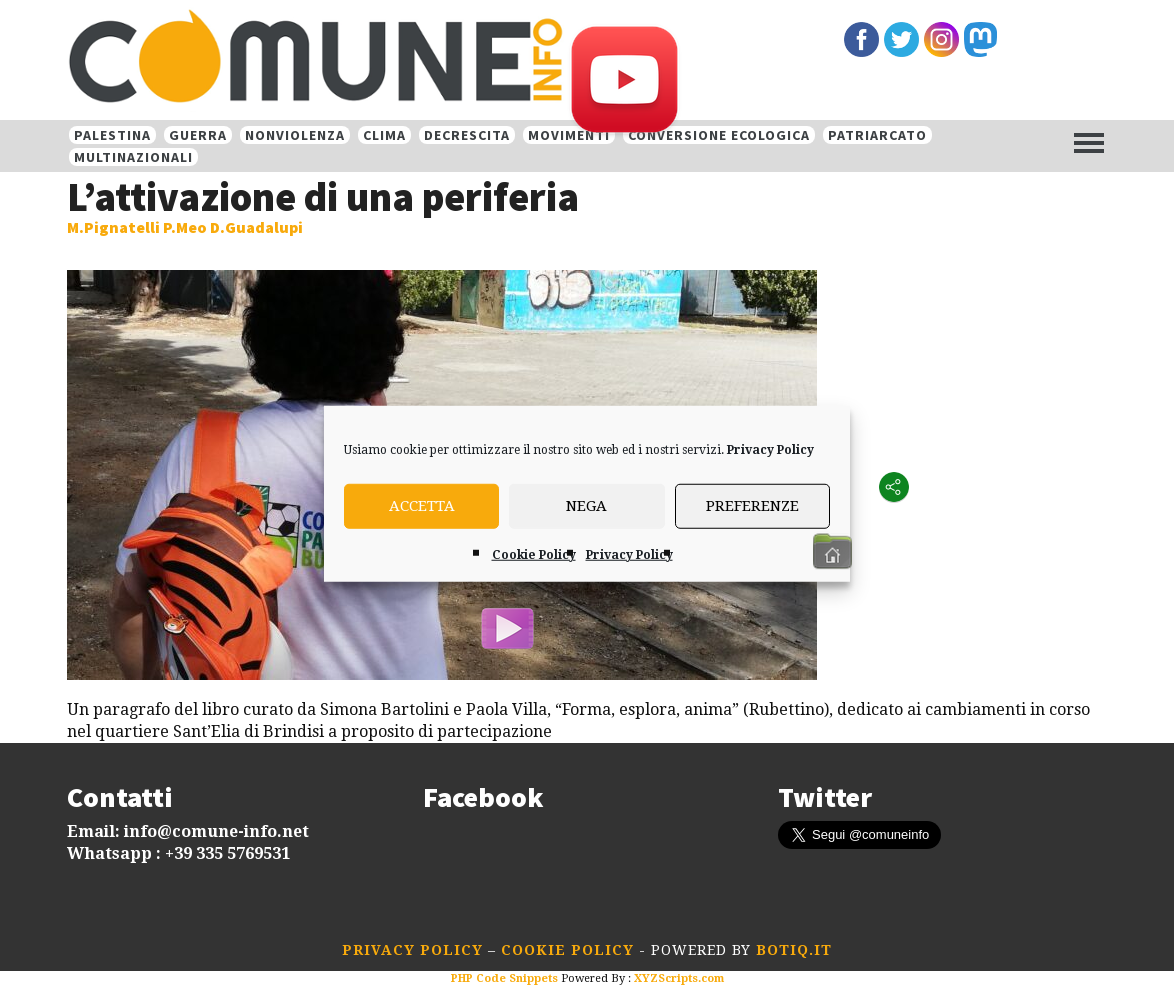  Describe the element at coordinates (894, 487) in the screenshot. I see `indicates a shared file or folder` at that location.